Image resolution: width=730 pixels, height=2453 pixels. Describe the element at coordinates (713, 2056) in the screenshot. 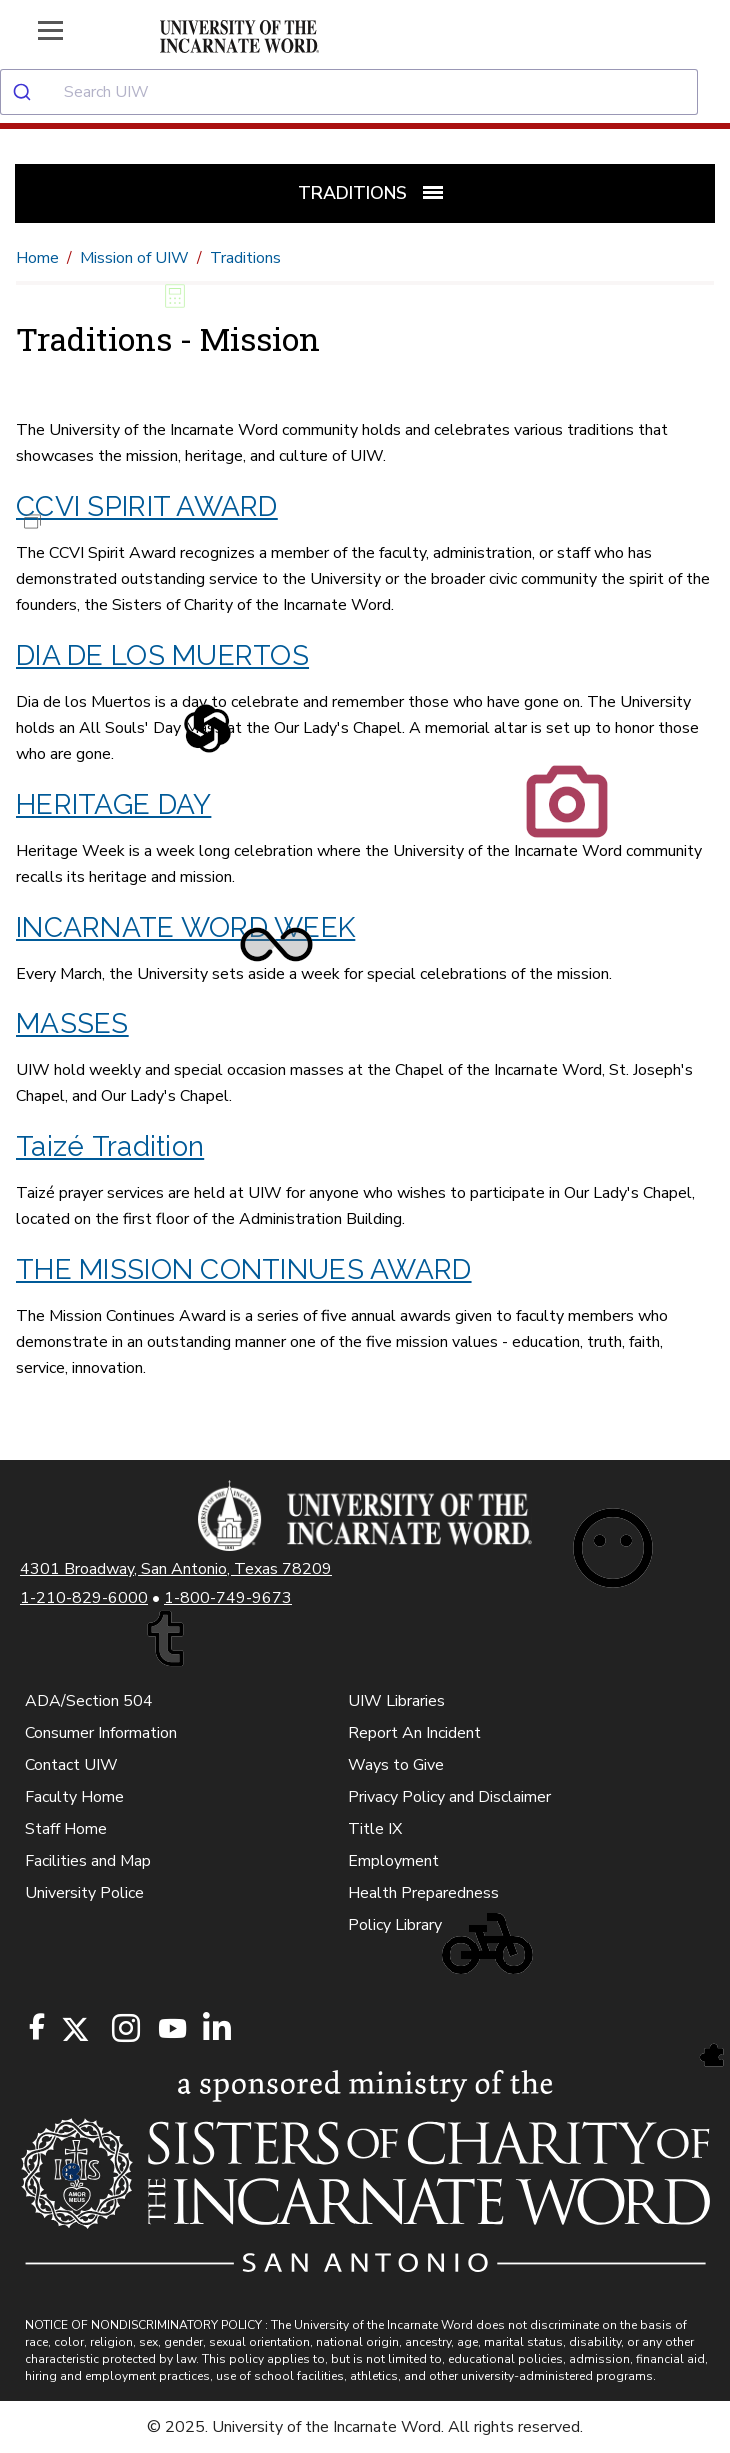

I see `access plugins or extensions` at that location.